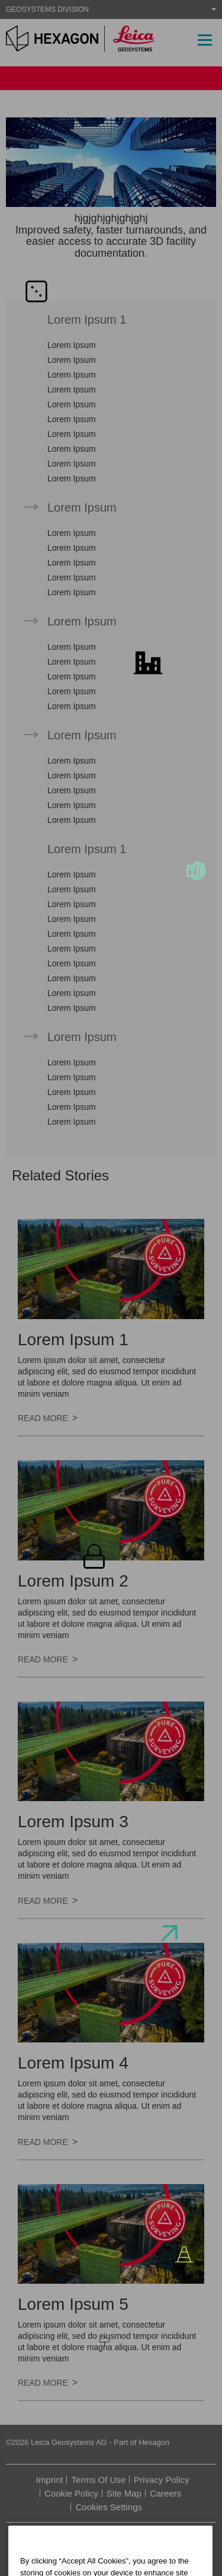 Image resolution: width=222 pixels, height=2576 pixels. Describe the element at coordinates (148, 663) in the screenshot. I see `view city or urban location` at that location.